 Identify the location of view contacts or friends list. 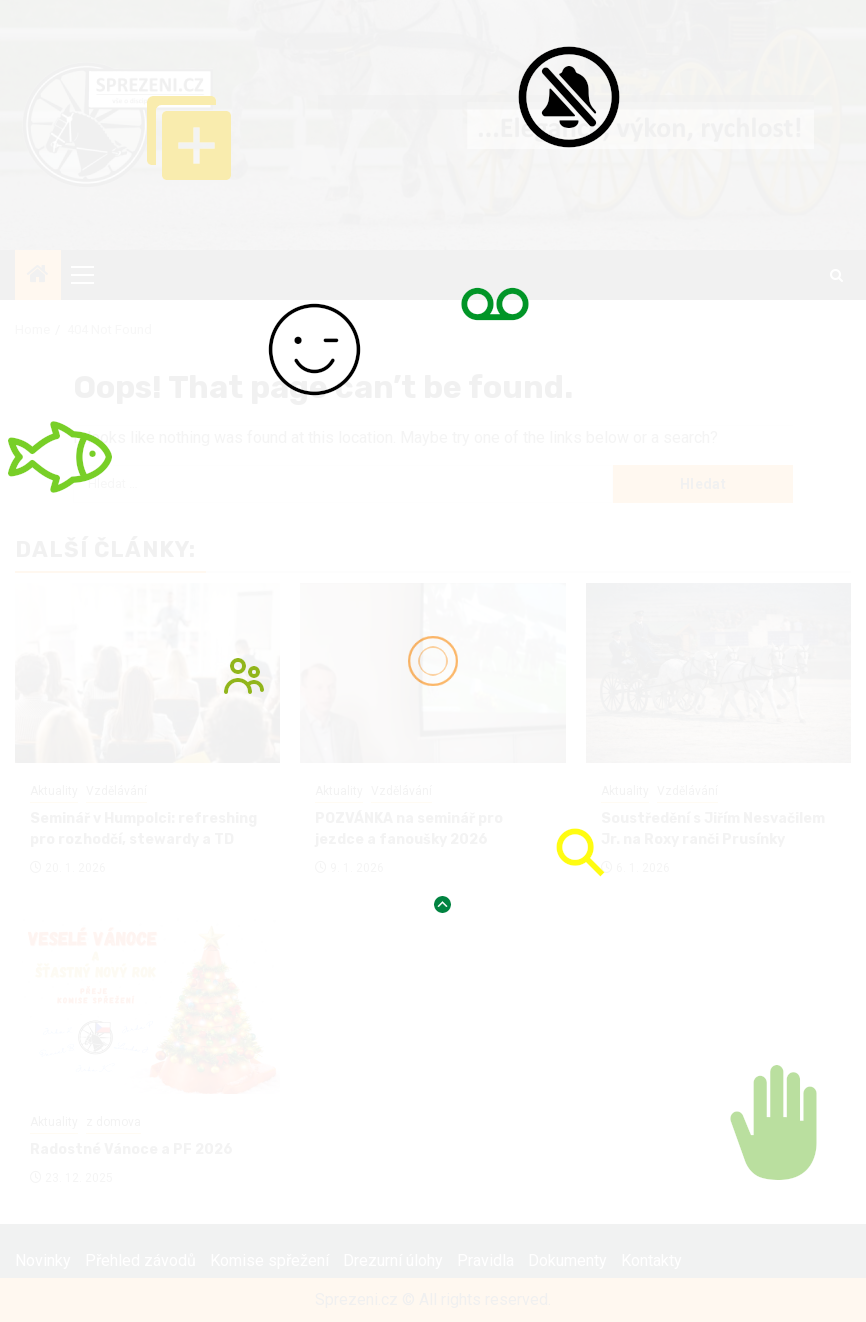
(244, 676).